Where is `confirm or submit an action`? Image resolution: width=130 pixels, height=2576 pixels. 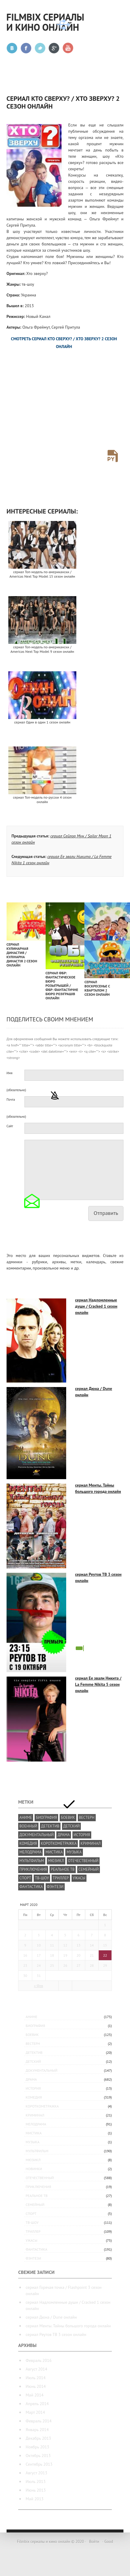 confirm or submit an action is located at coordinates (69, 1804).